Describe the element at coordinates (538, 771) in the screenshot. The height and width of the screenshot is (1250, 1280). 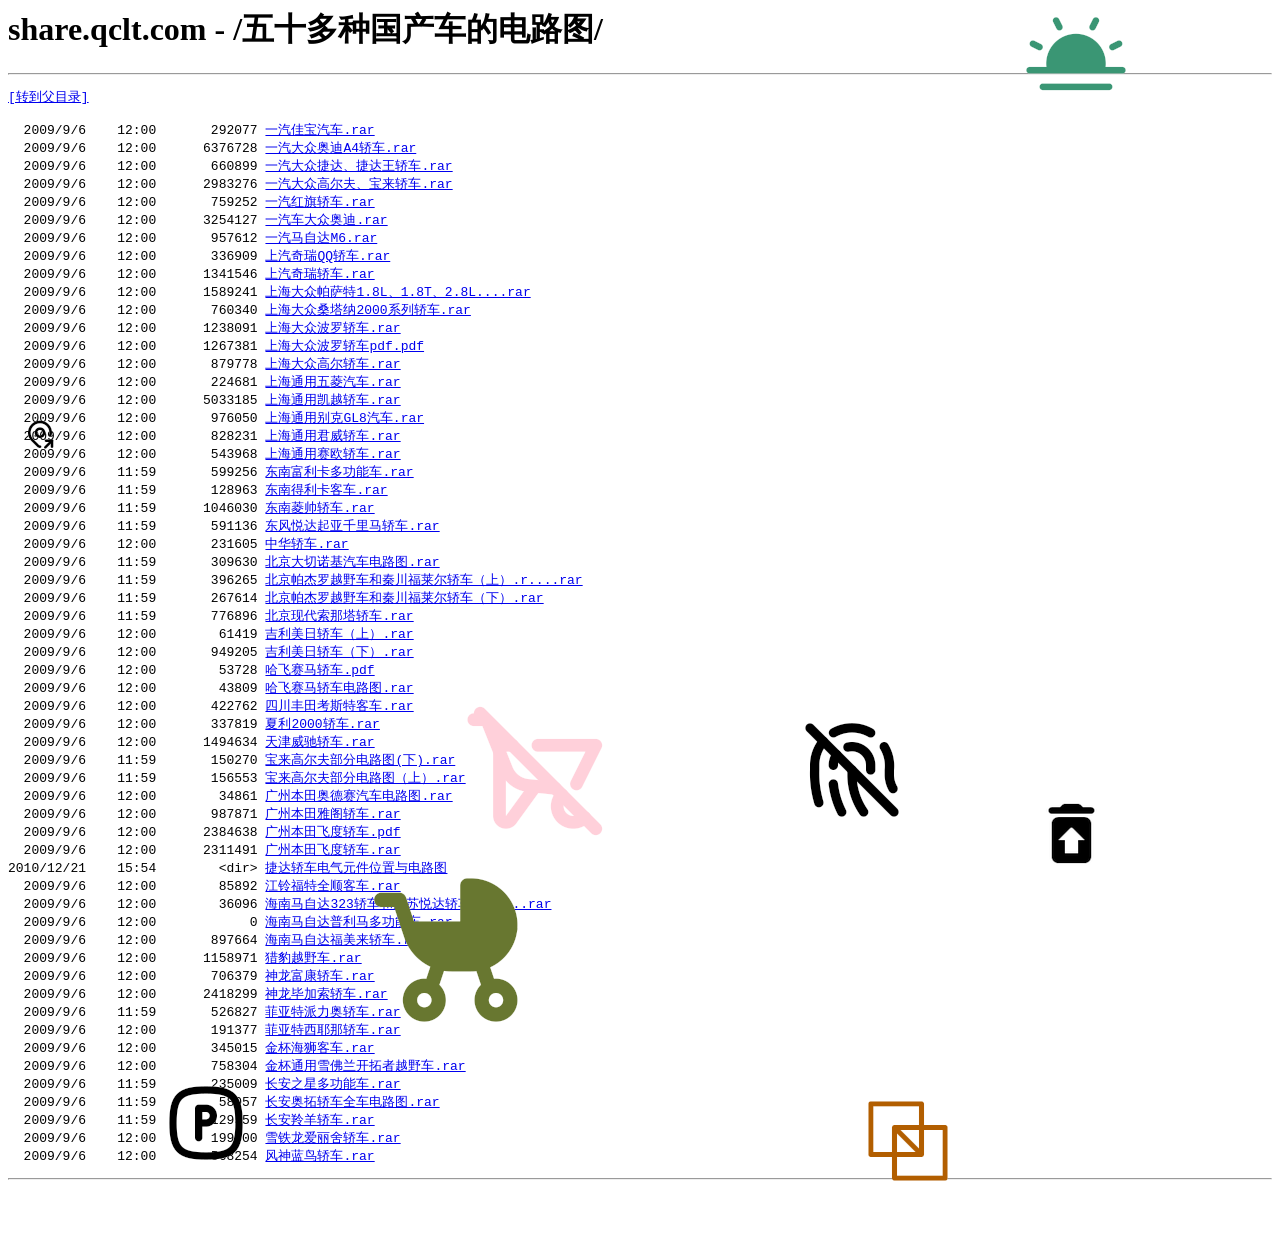
I see `remove item from garden cart` at that location.